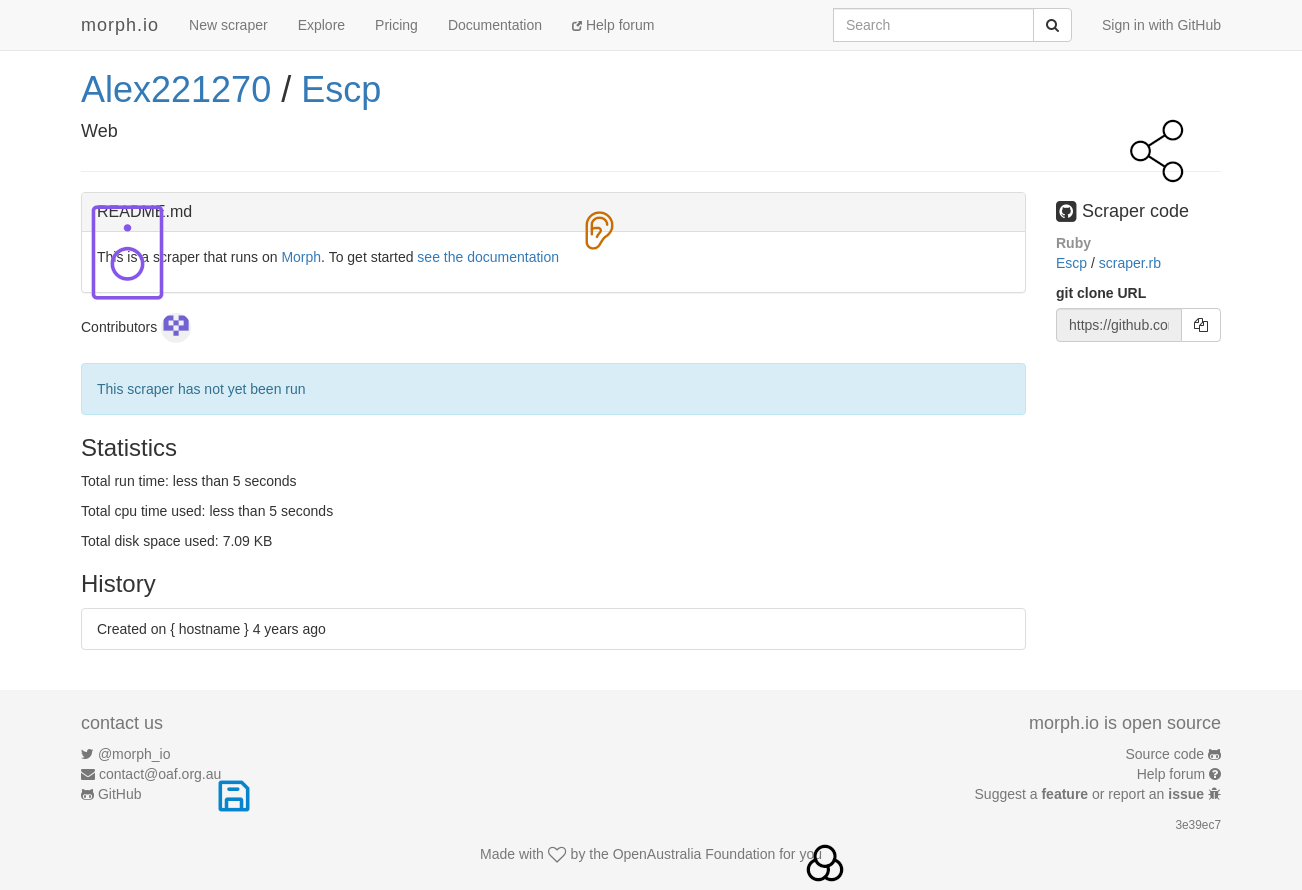 This screenshot has width=1302, height=890. What do you see at coordinates (127, 252) in the screenshot?
I see `adjust speaker or audio output settings` at bounding box center [127, 252].